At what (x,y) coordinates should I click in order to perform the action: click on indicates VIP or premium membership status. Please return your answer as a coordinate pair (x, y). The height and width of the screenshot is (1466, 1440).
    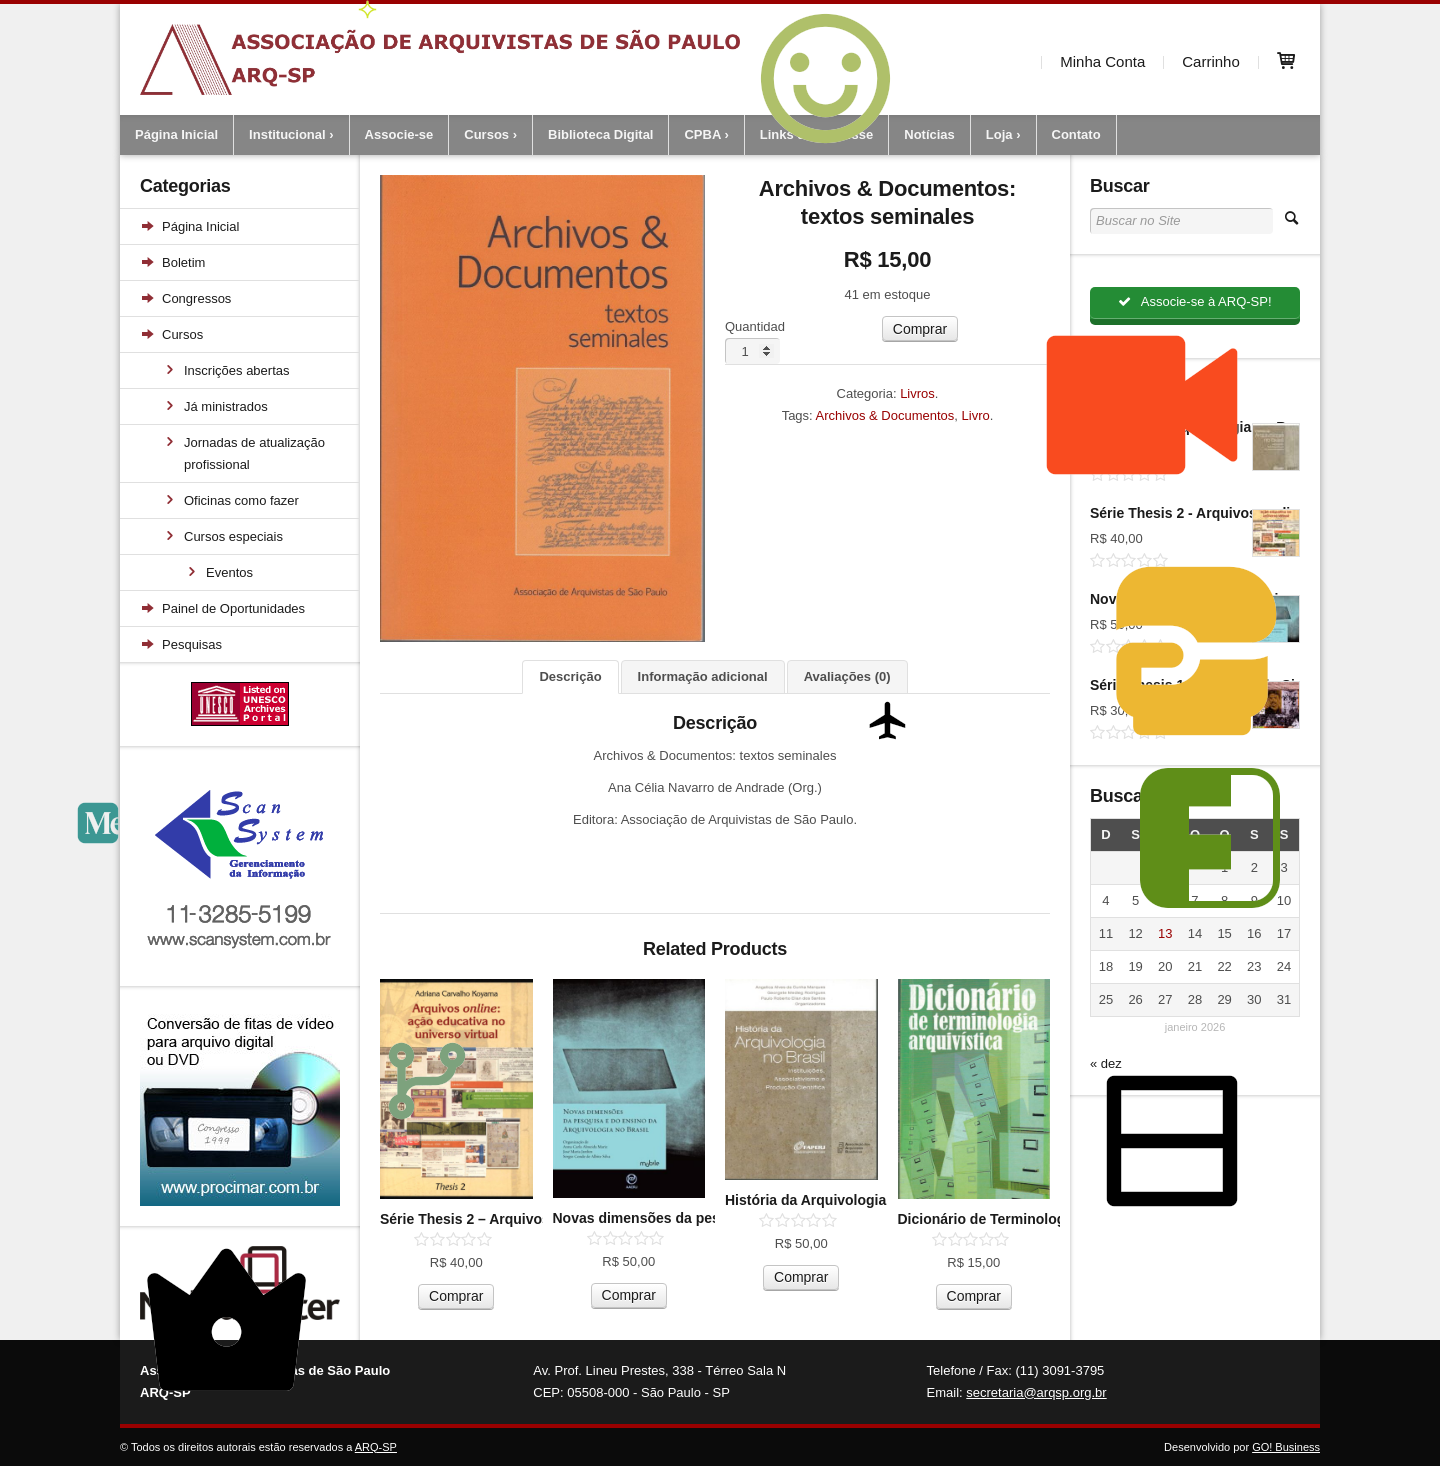
    Looking at the image, I should click on (226, 1324).